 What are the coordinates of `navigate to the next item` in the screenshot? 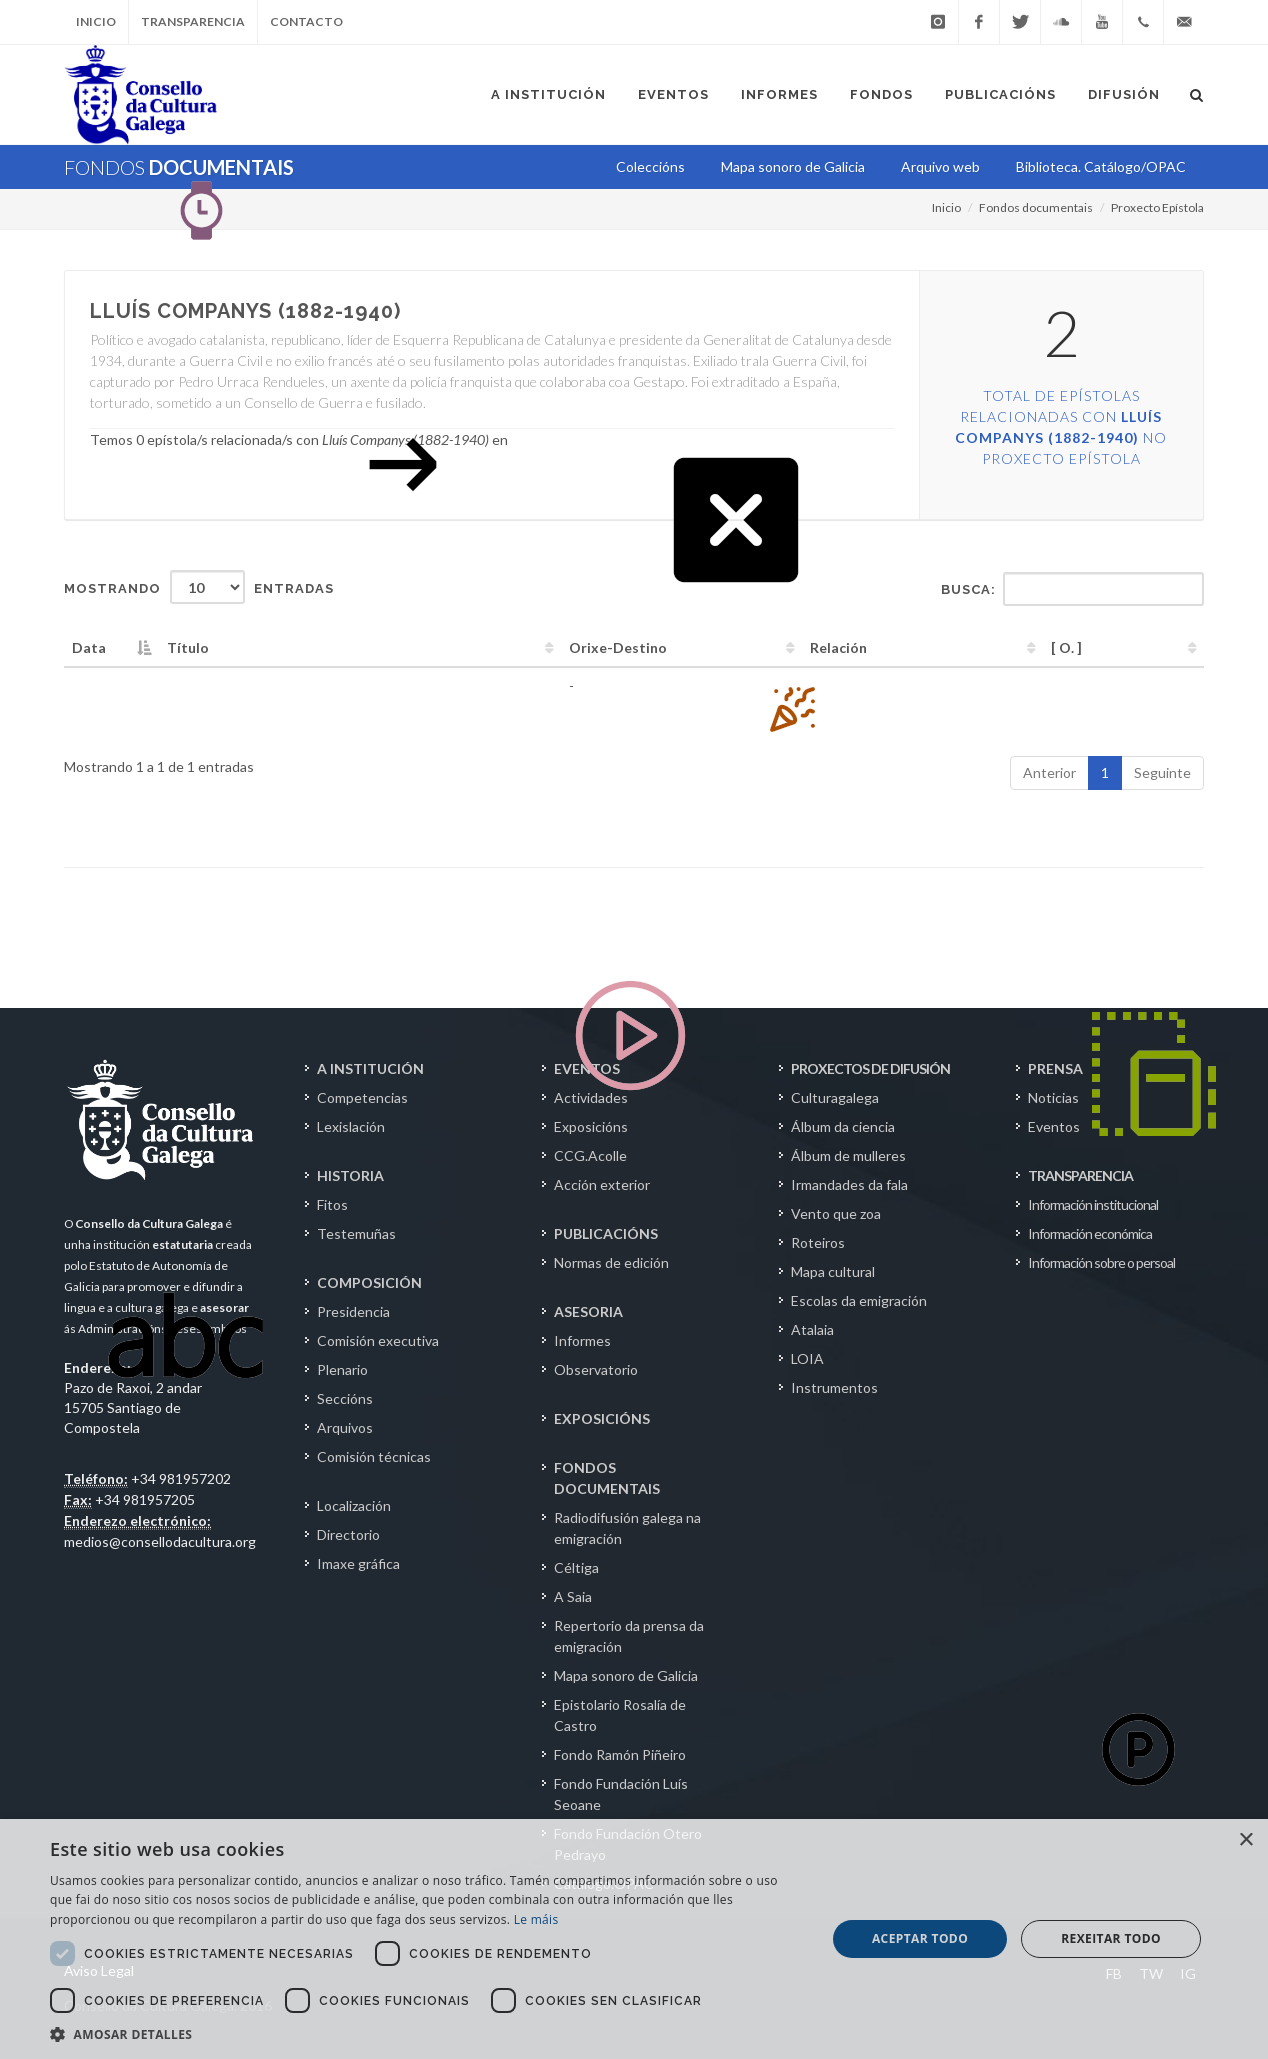 It's located at (407, 466).